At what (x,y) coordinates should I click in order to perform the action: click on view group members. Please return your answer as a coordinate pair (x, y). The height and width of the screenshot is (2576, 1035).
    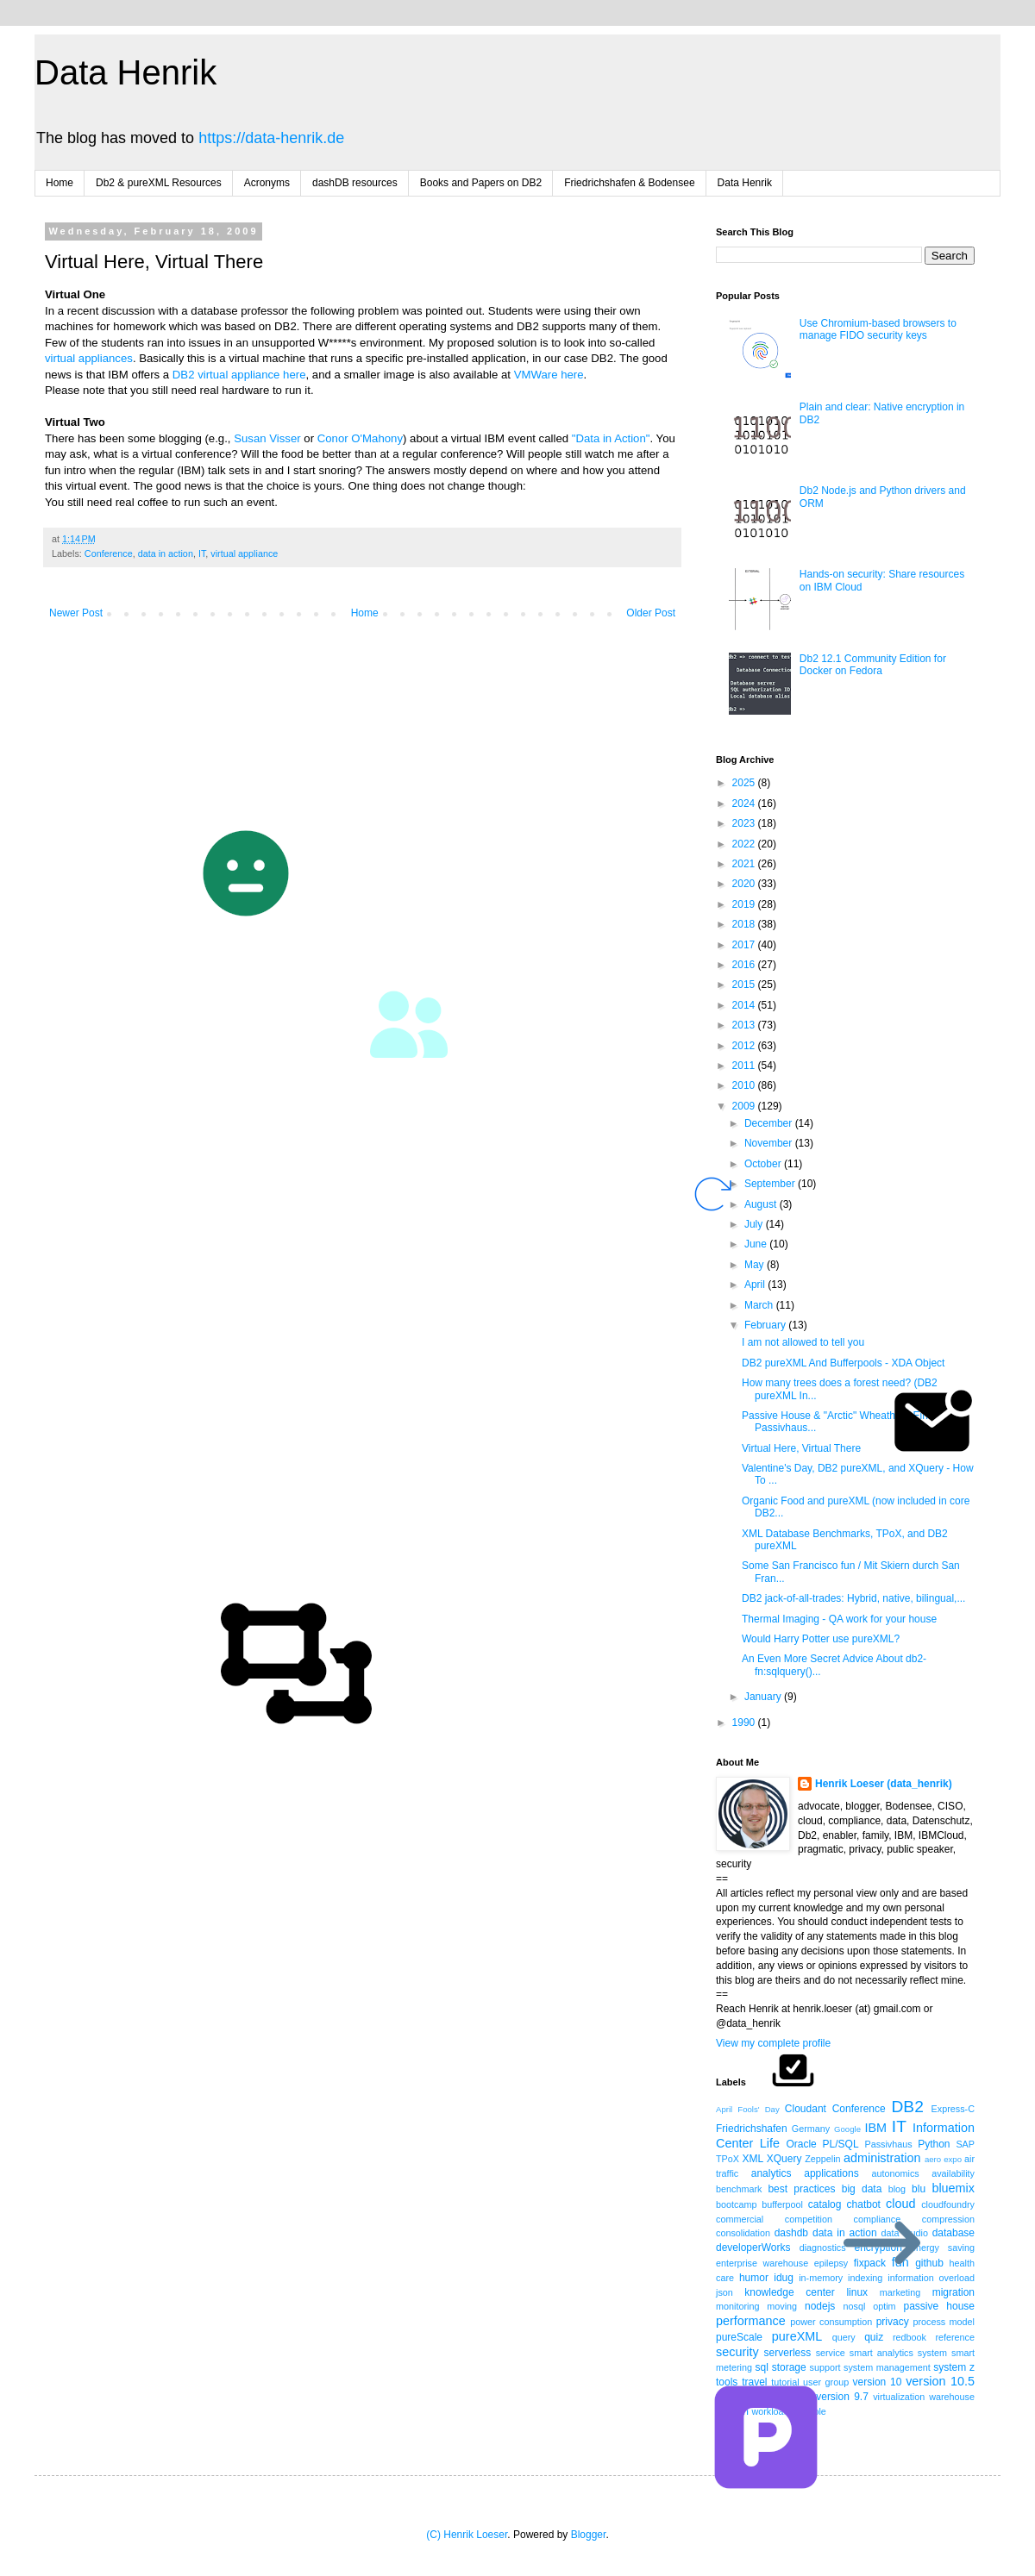
    Looking at the image, I should click on (409, 1023).